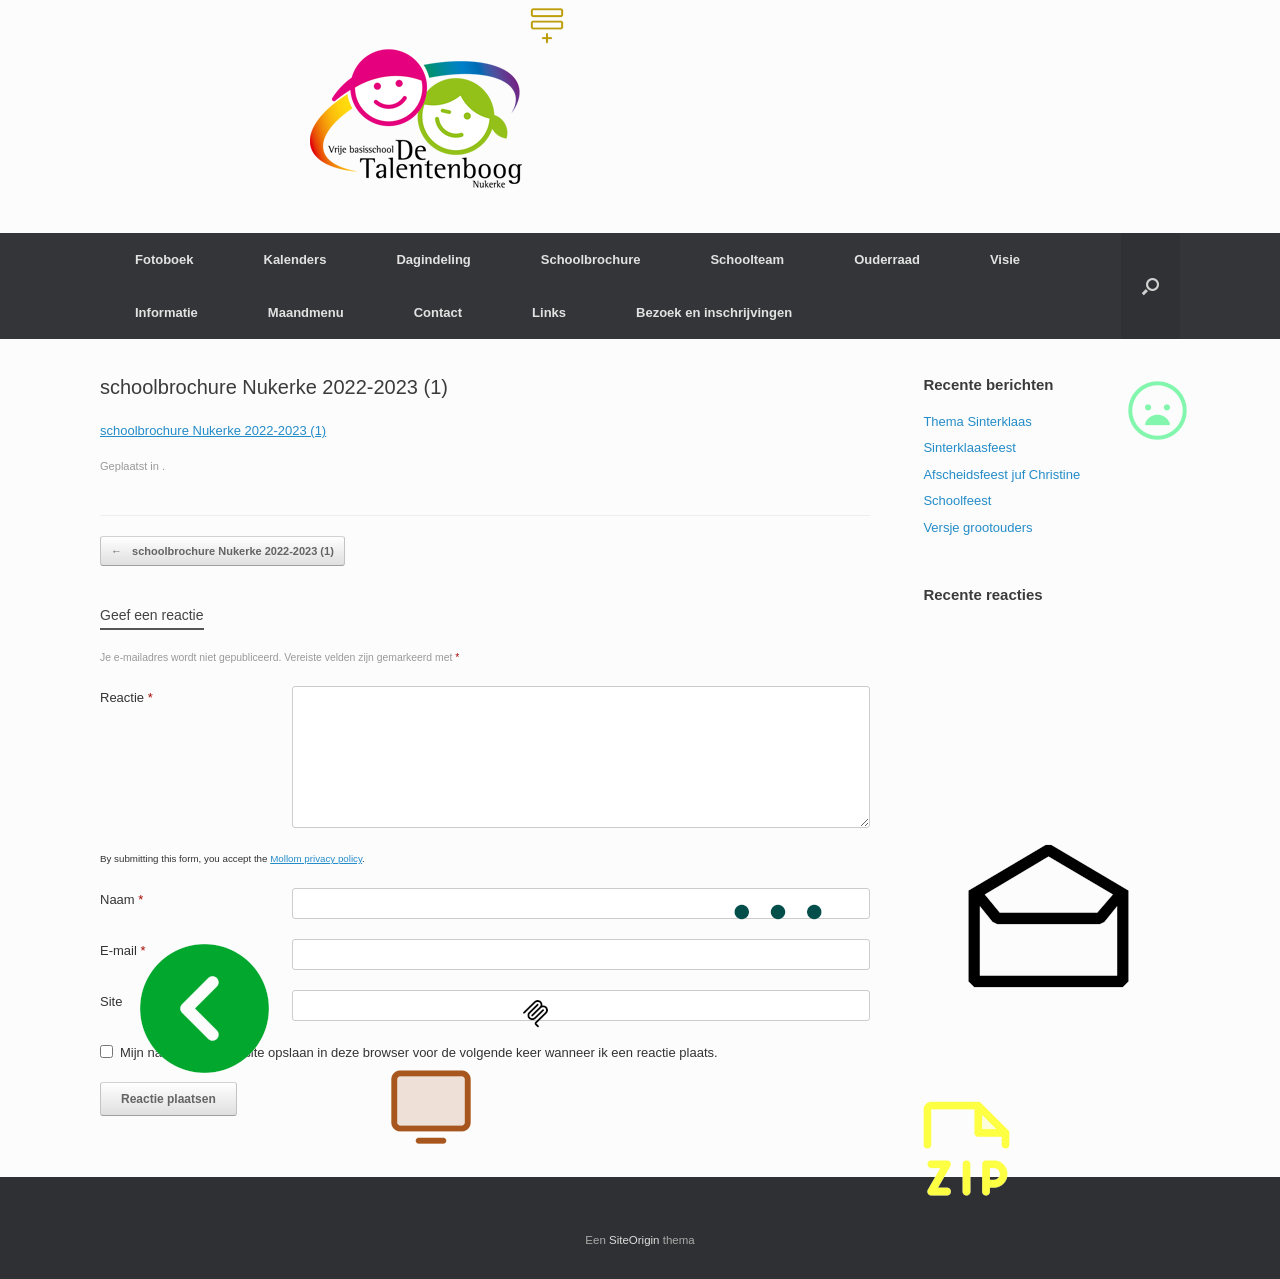 The height and width of the screenshot is (1279, 1280). What do you see at coordinates (1048, 918) in the screenshot?
I see `an opened or read email message` at bounding box center [1048, 918].